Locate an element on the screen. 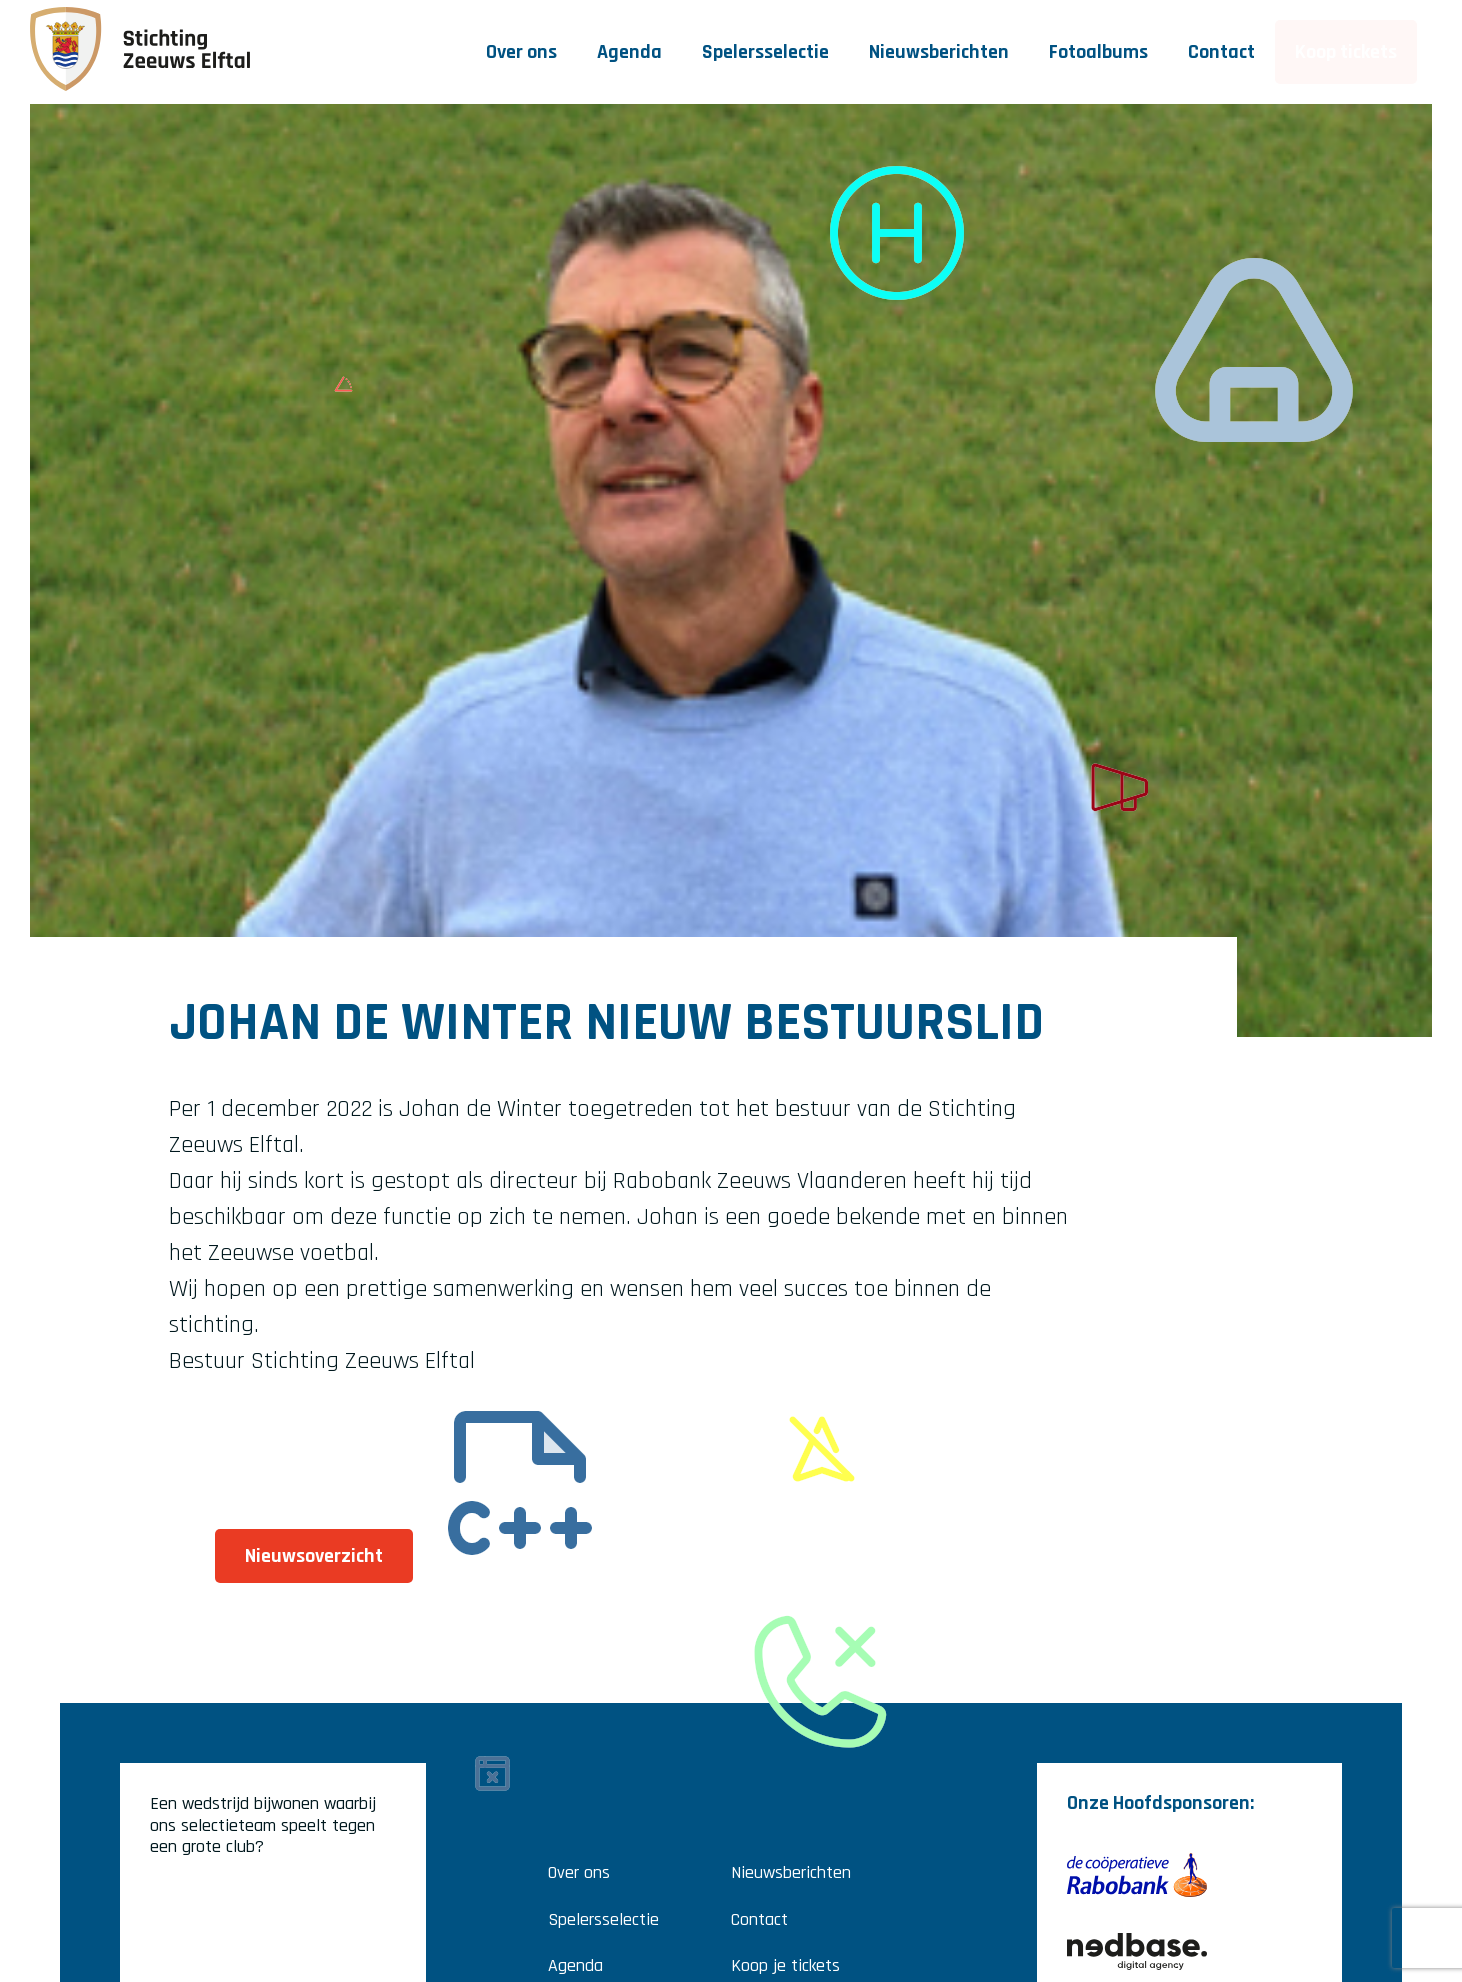 This screenshot has height=1982, width=1462. measure or adjust an angle is located at coordinates (343, 384).